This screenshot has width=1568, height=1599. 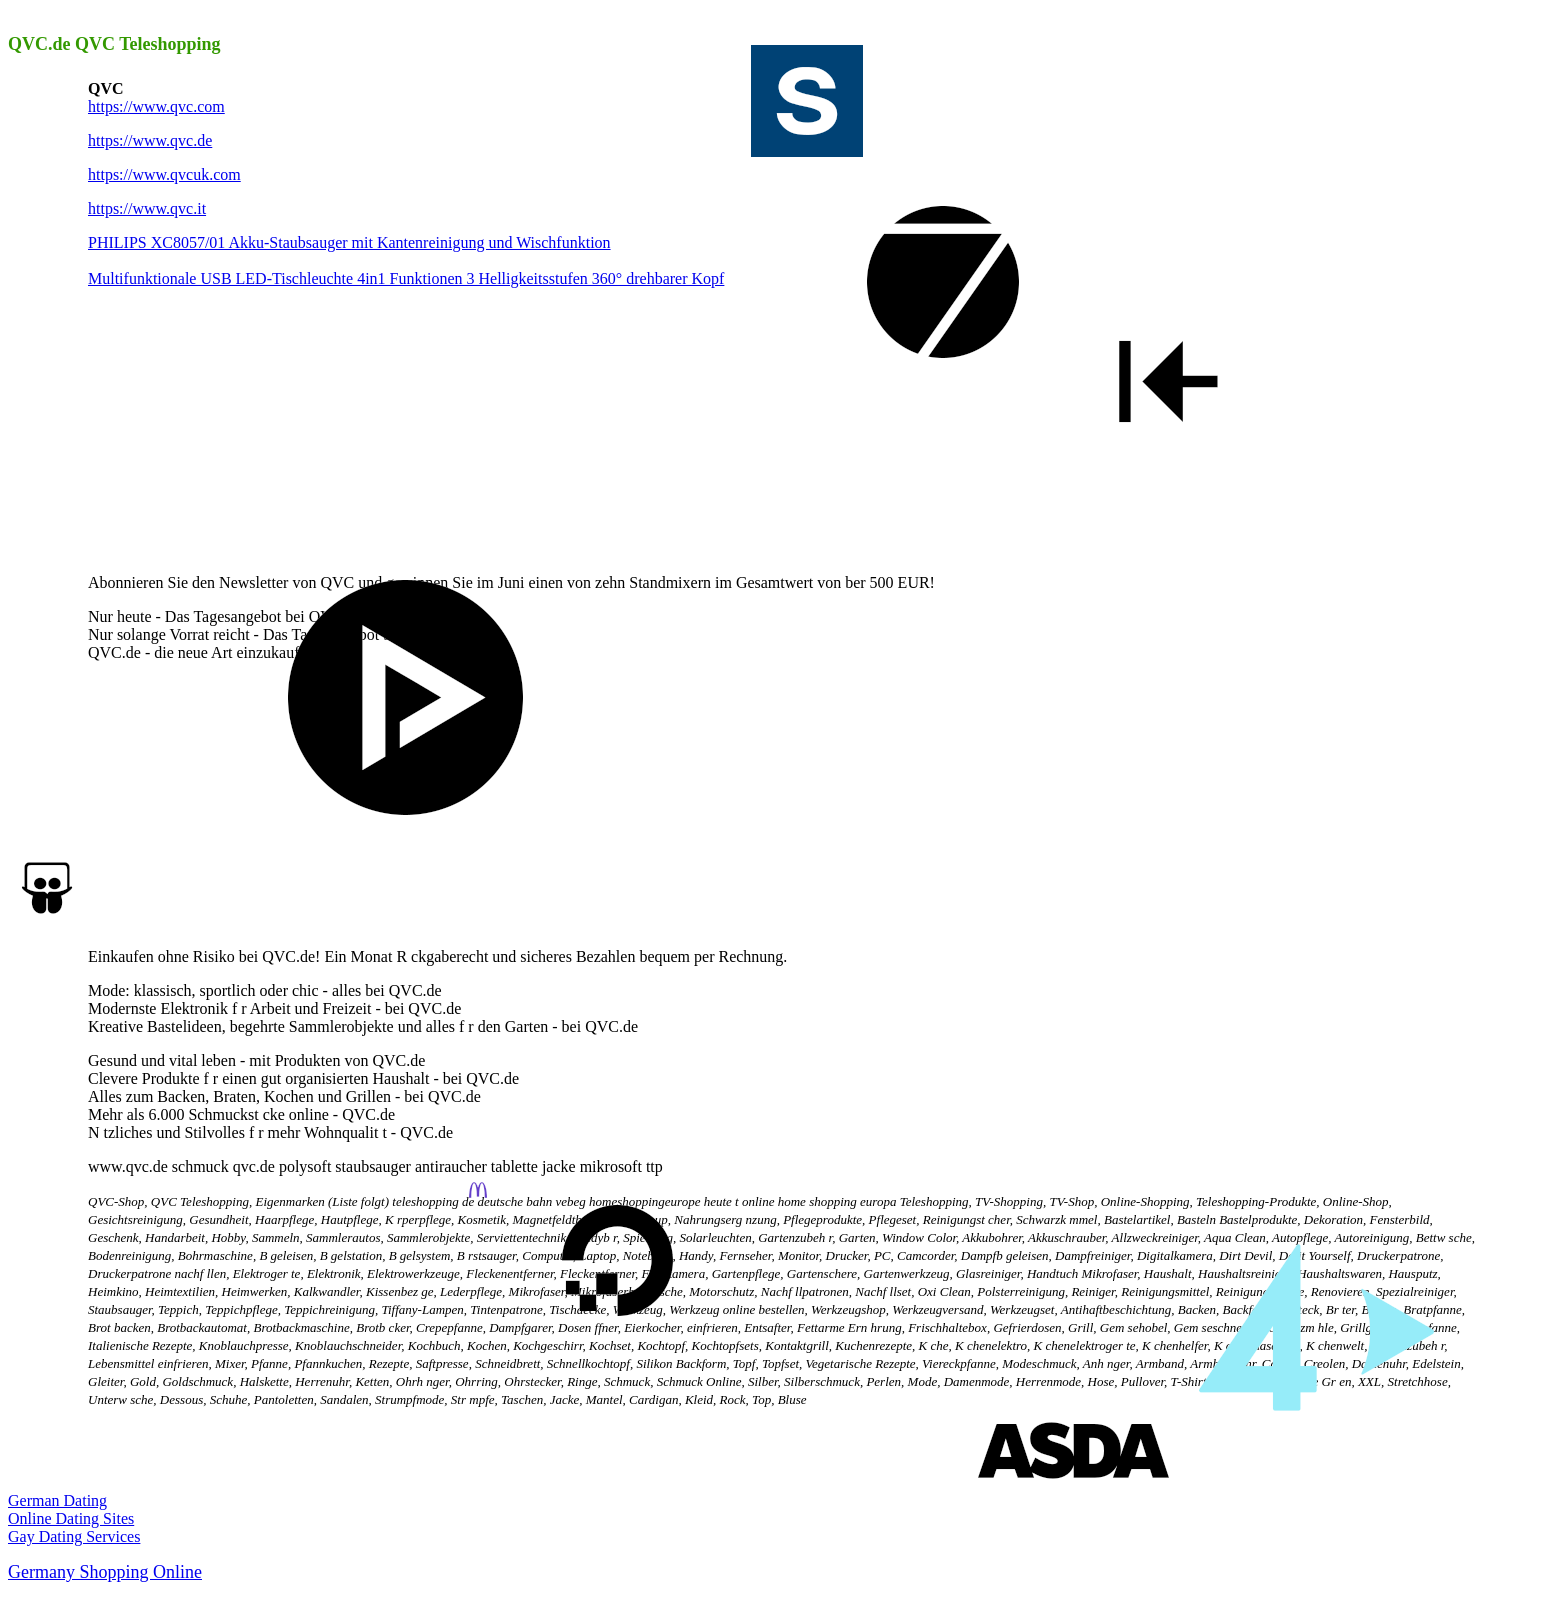 I want to click on DigitalOcean logo, so click(x=617, y=1260).